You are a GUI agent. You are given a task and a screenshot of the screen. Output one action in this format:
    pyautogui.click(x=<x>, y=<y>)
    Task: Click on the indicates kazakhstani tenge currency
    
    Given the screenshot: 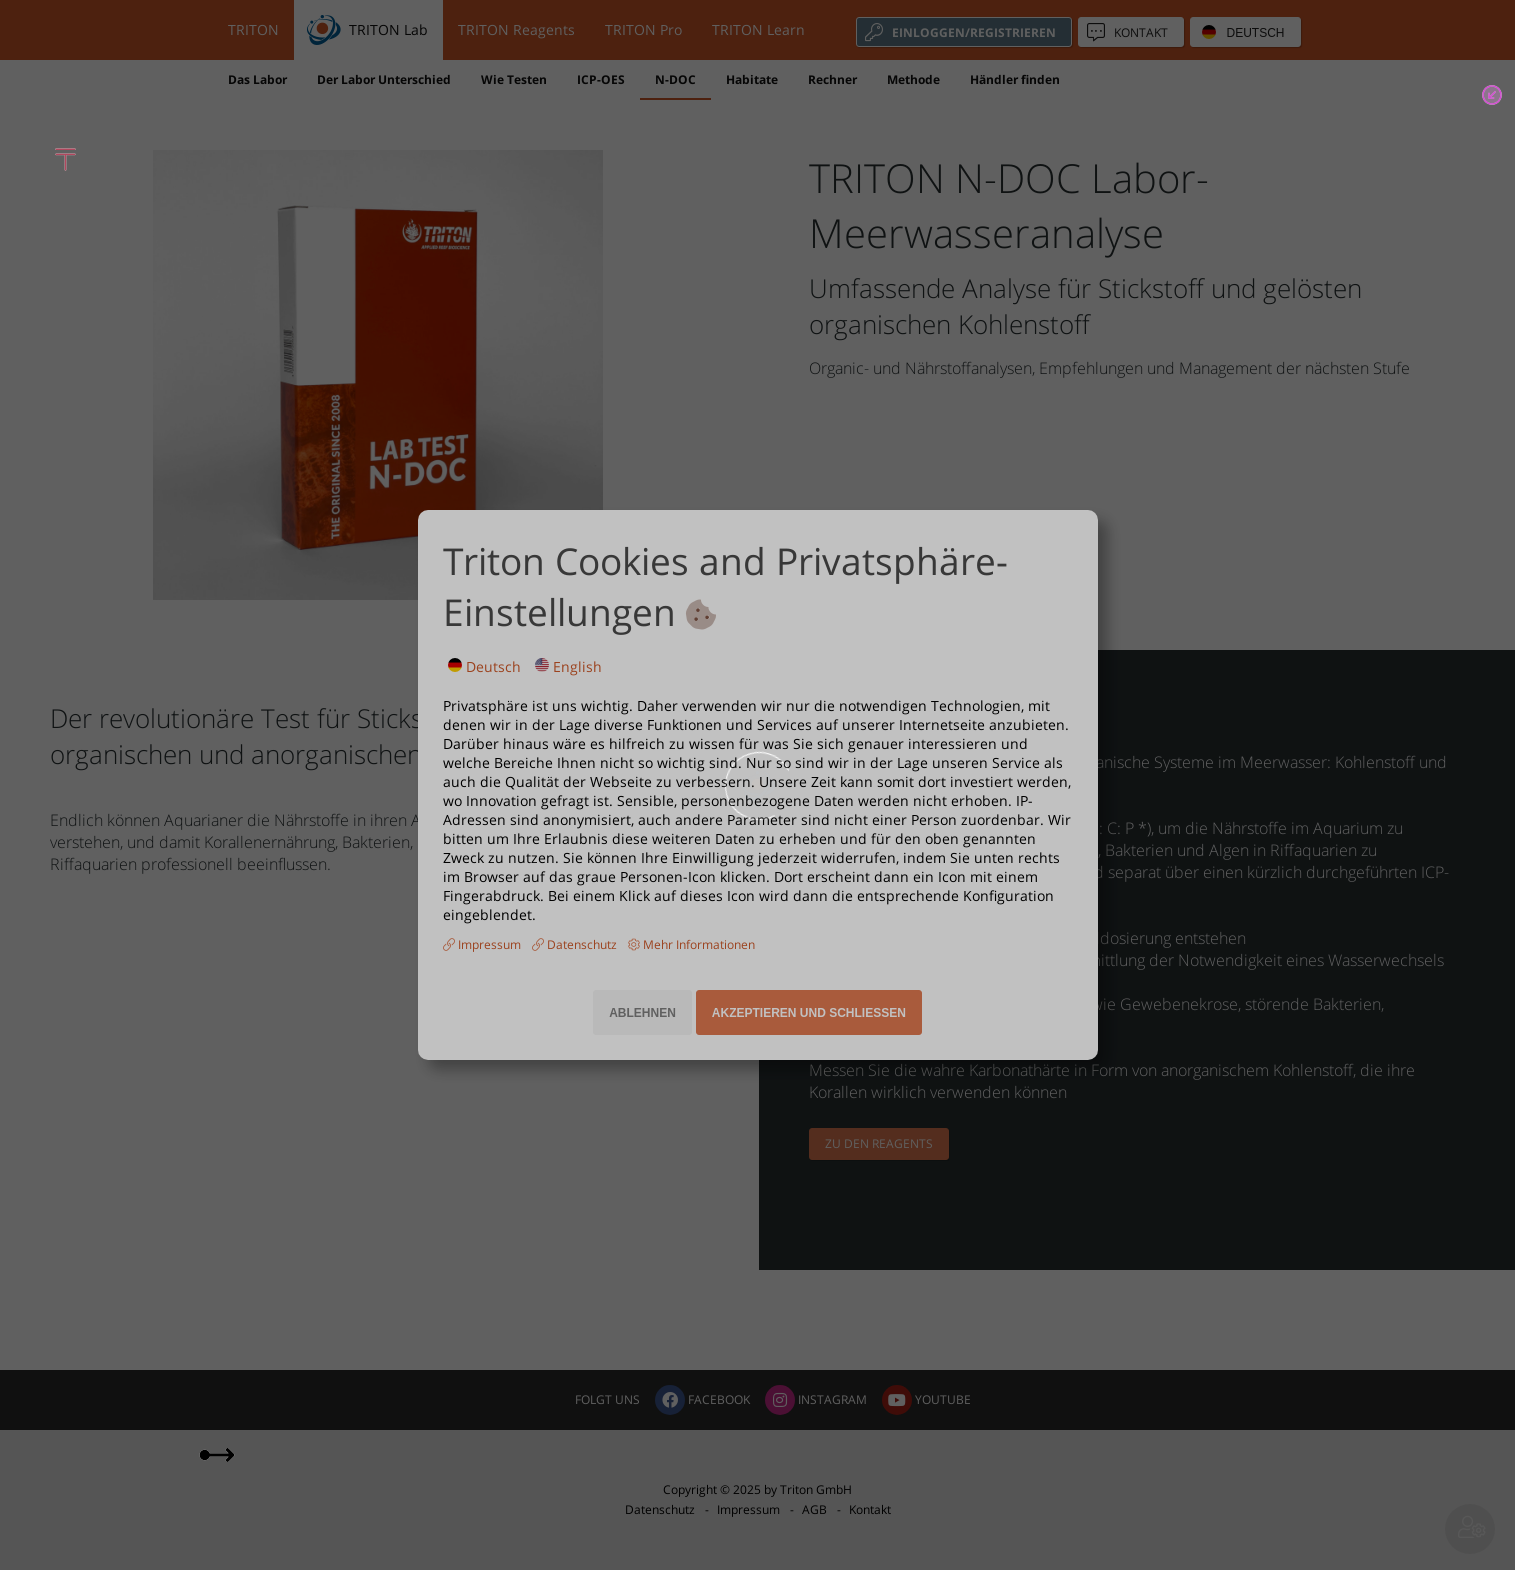 What is the action you would take?
    pyautogui.click(x=65, y=158)
    